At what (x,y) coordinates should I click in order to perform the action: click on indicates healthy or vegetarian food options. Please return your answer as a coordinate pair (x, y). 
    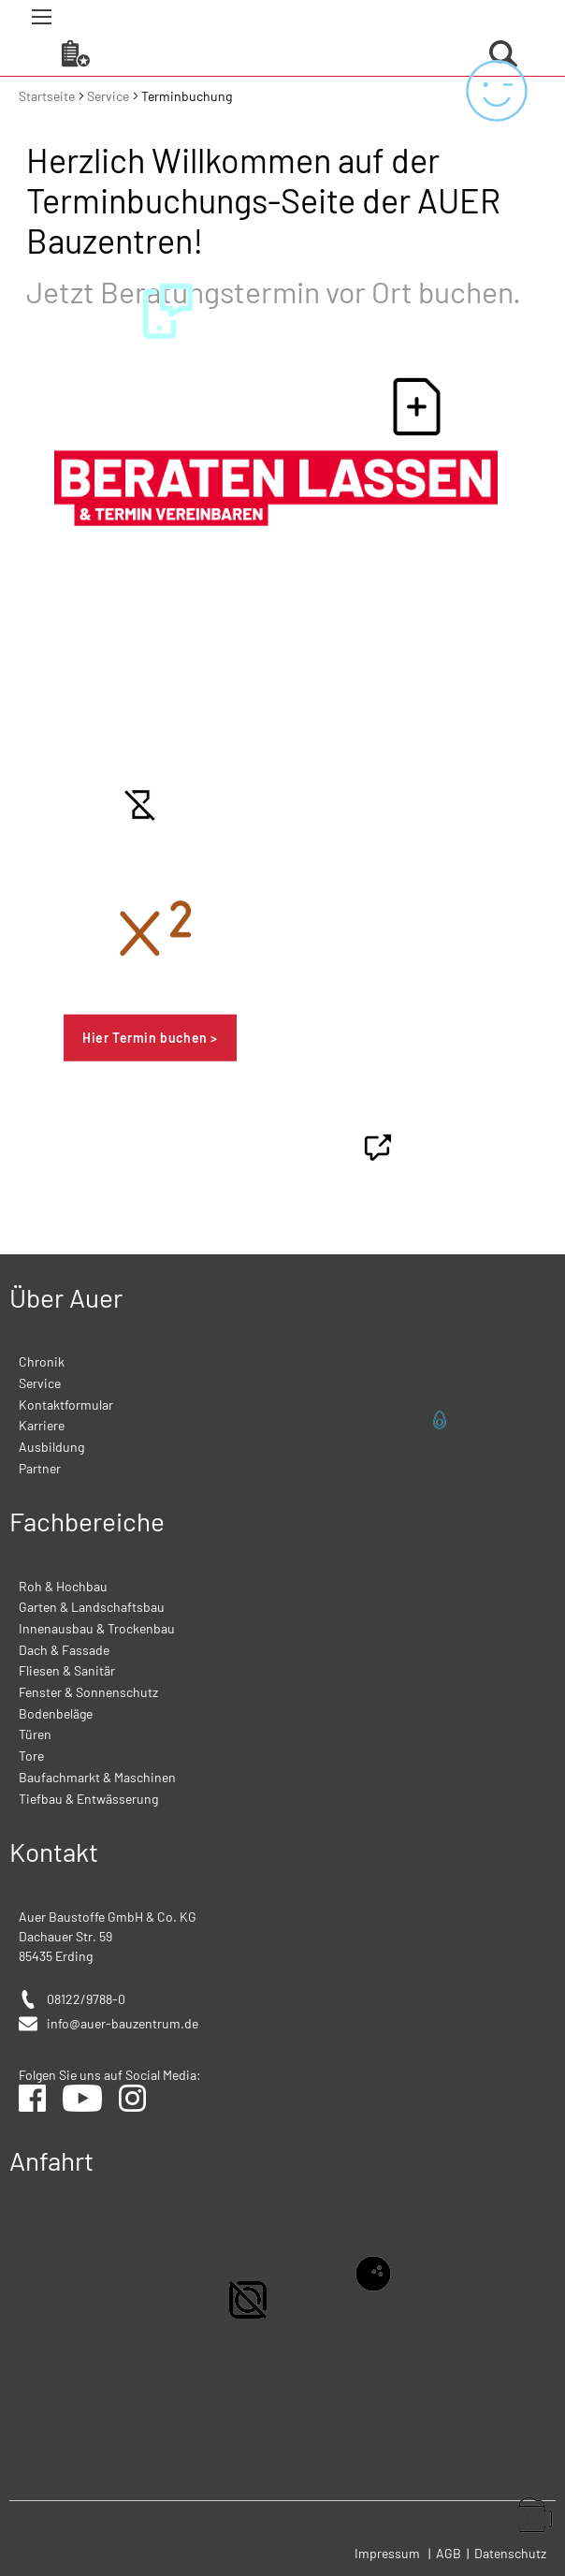
    Looking at the image, I should click on (440, 1420).